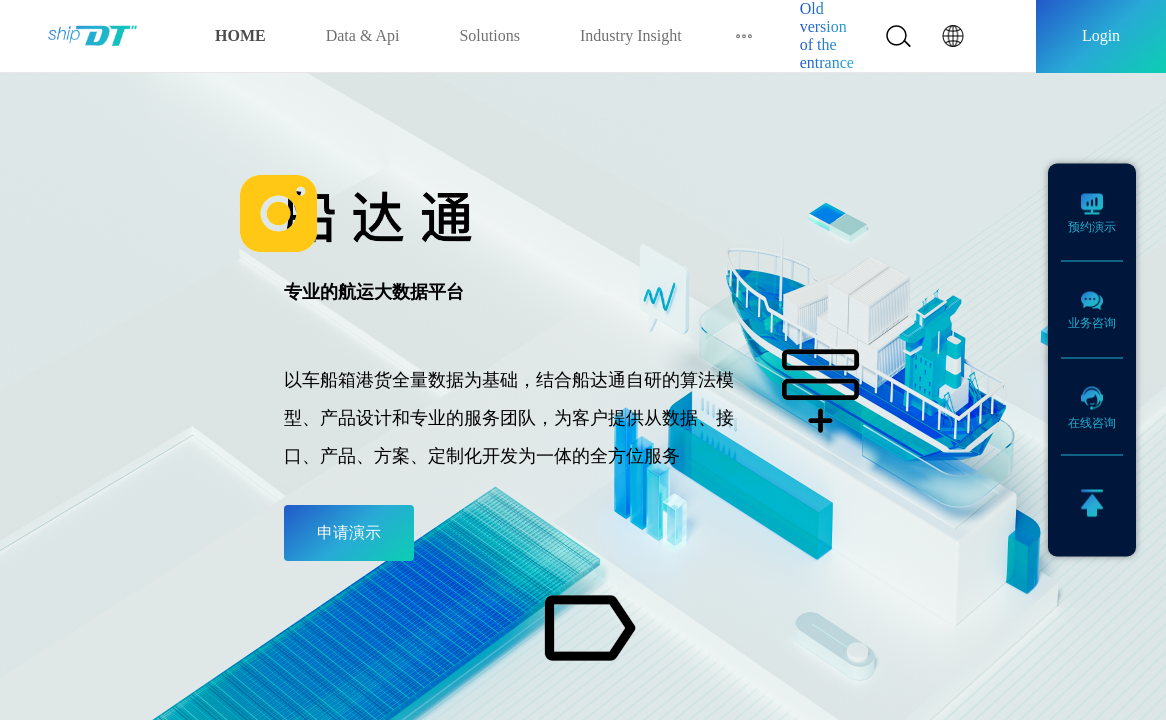  I want to click on add a tag or label to an item, so click(587, 628).